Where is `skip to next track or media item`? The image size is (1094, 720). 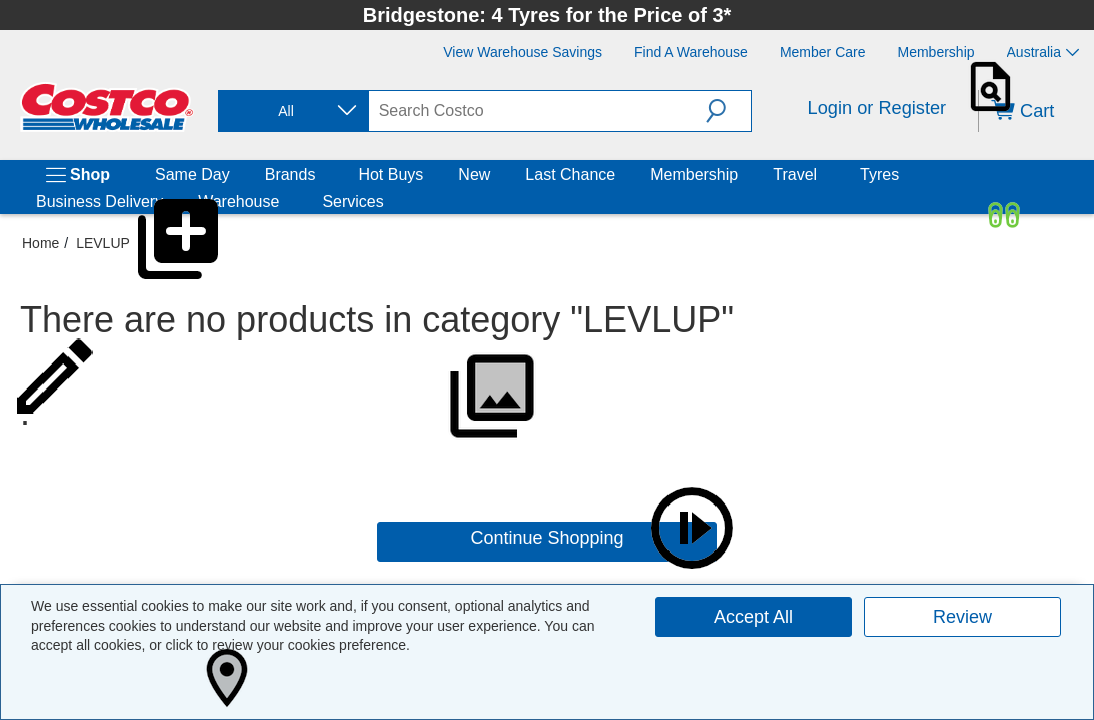
skip to next track or media item is located at coordinates (692, 528).